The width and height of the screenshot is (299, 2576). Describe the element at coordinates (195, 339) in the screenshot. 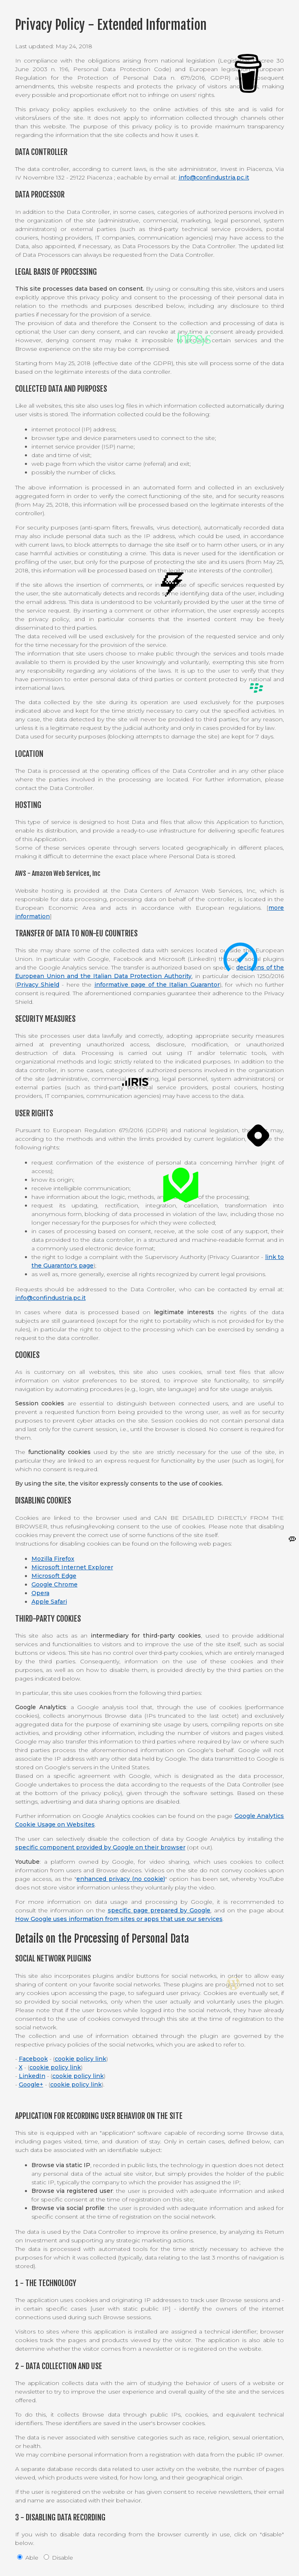

I see `infosys company logo` at that location.